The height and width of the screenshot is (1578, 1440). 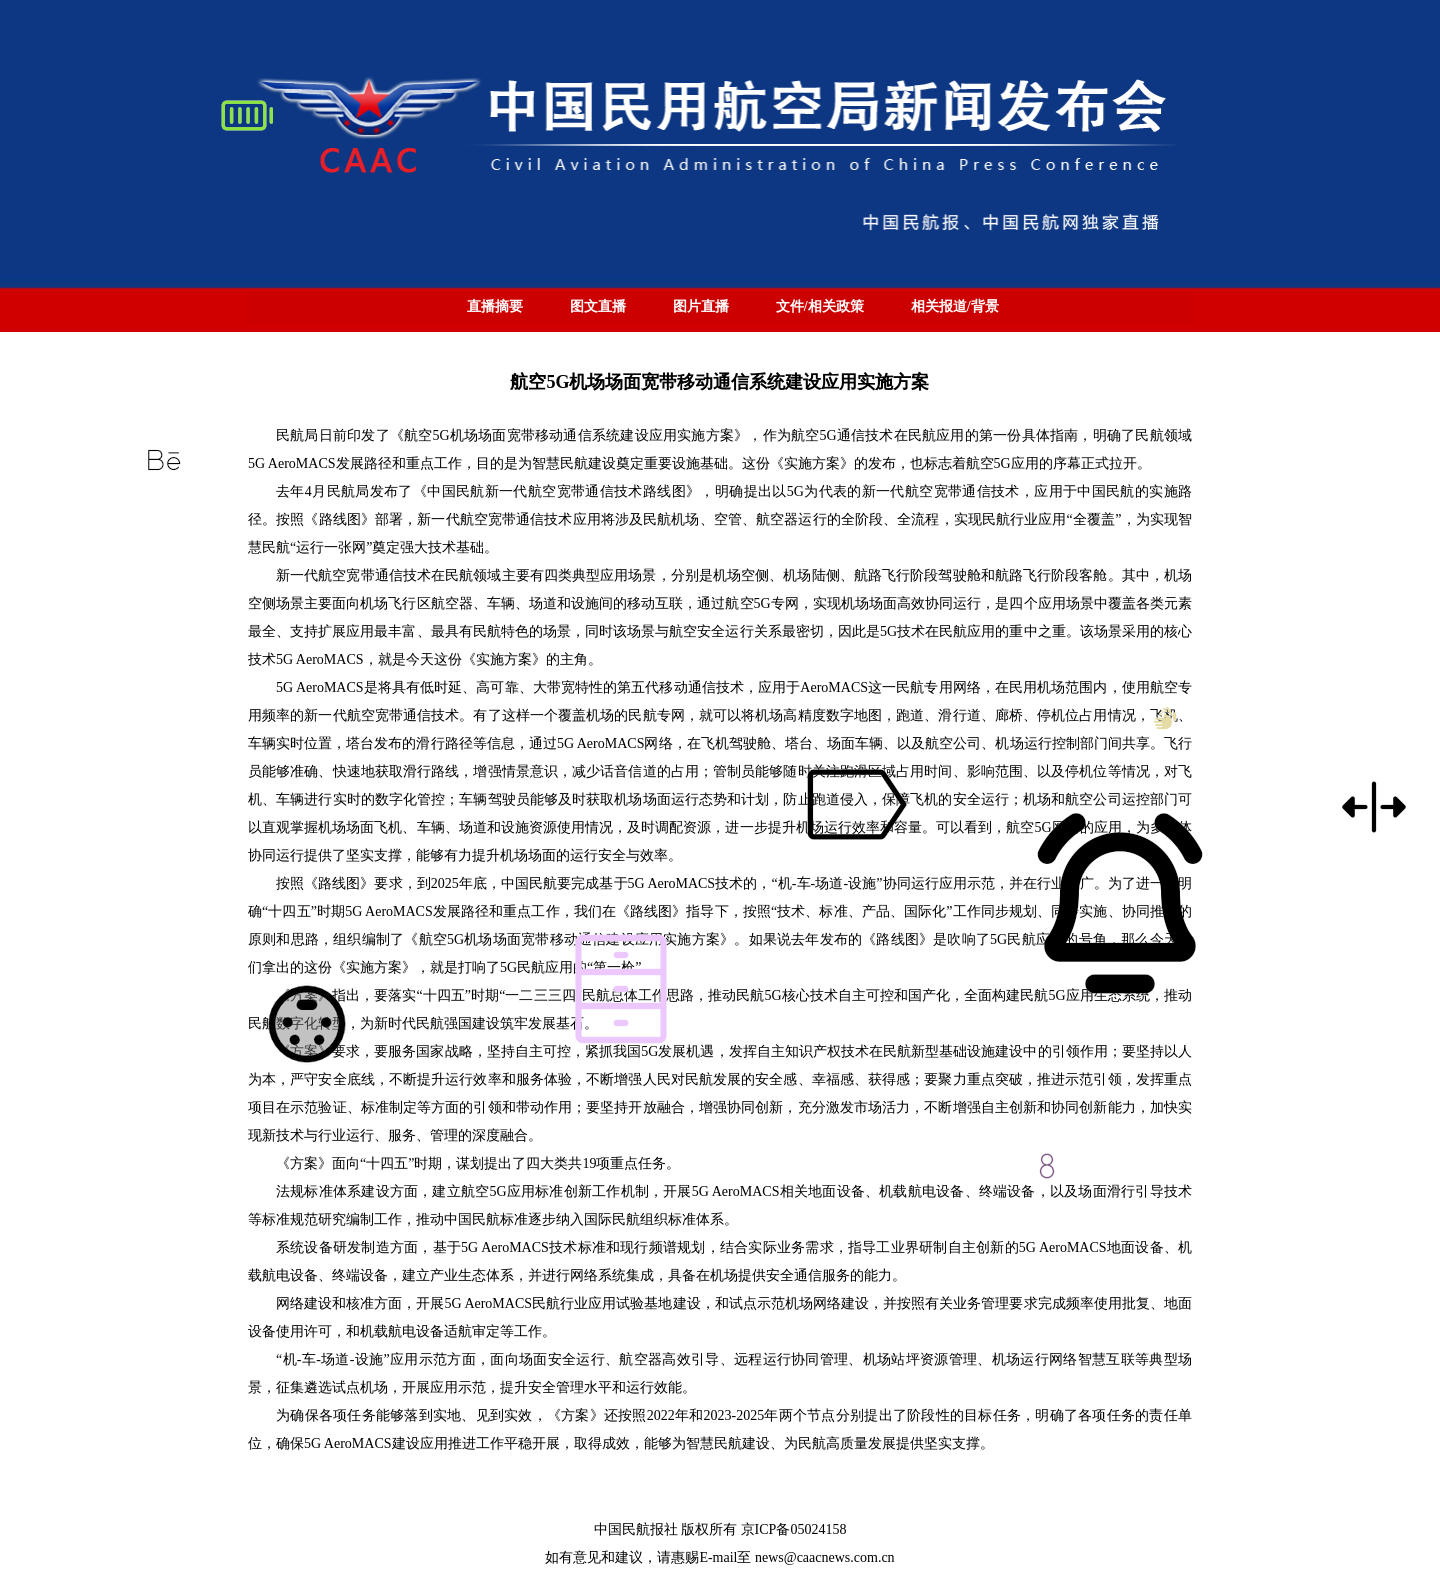 I want to click on configure s-video input settings, so click(x=307, y=1024).